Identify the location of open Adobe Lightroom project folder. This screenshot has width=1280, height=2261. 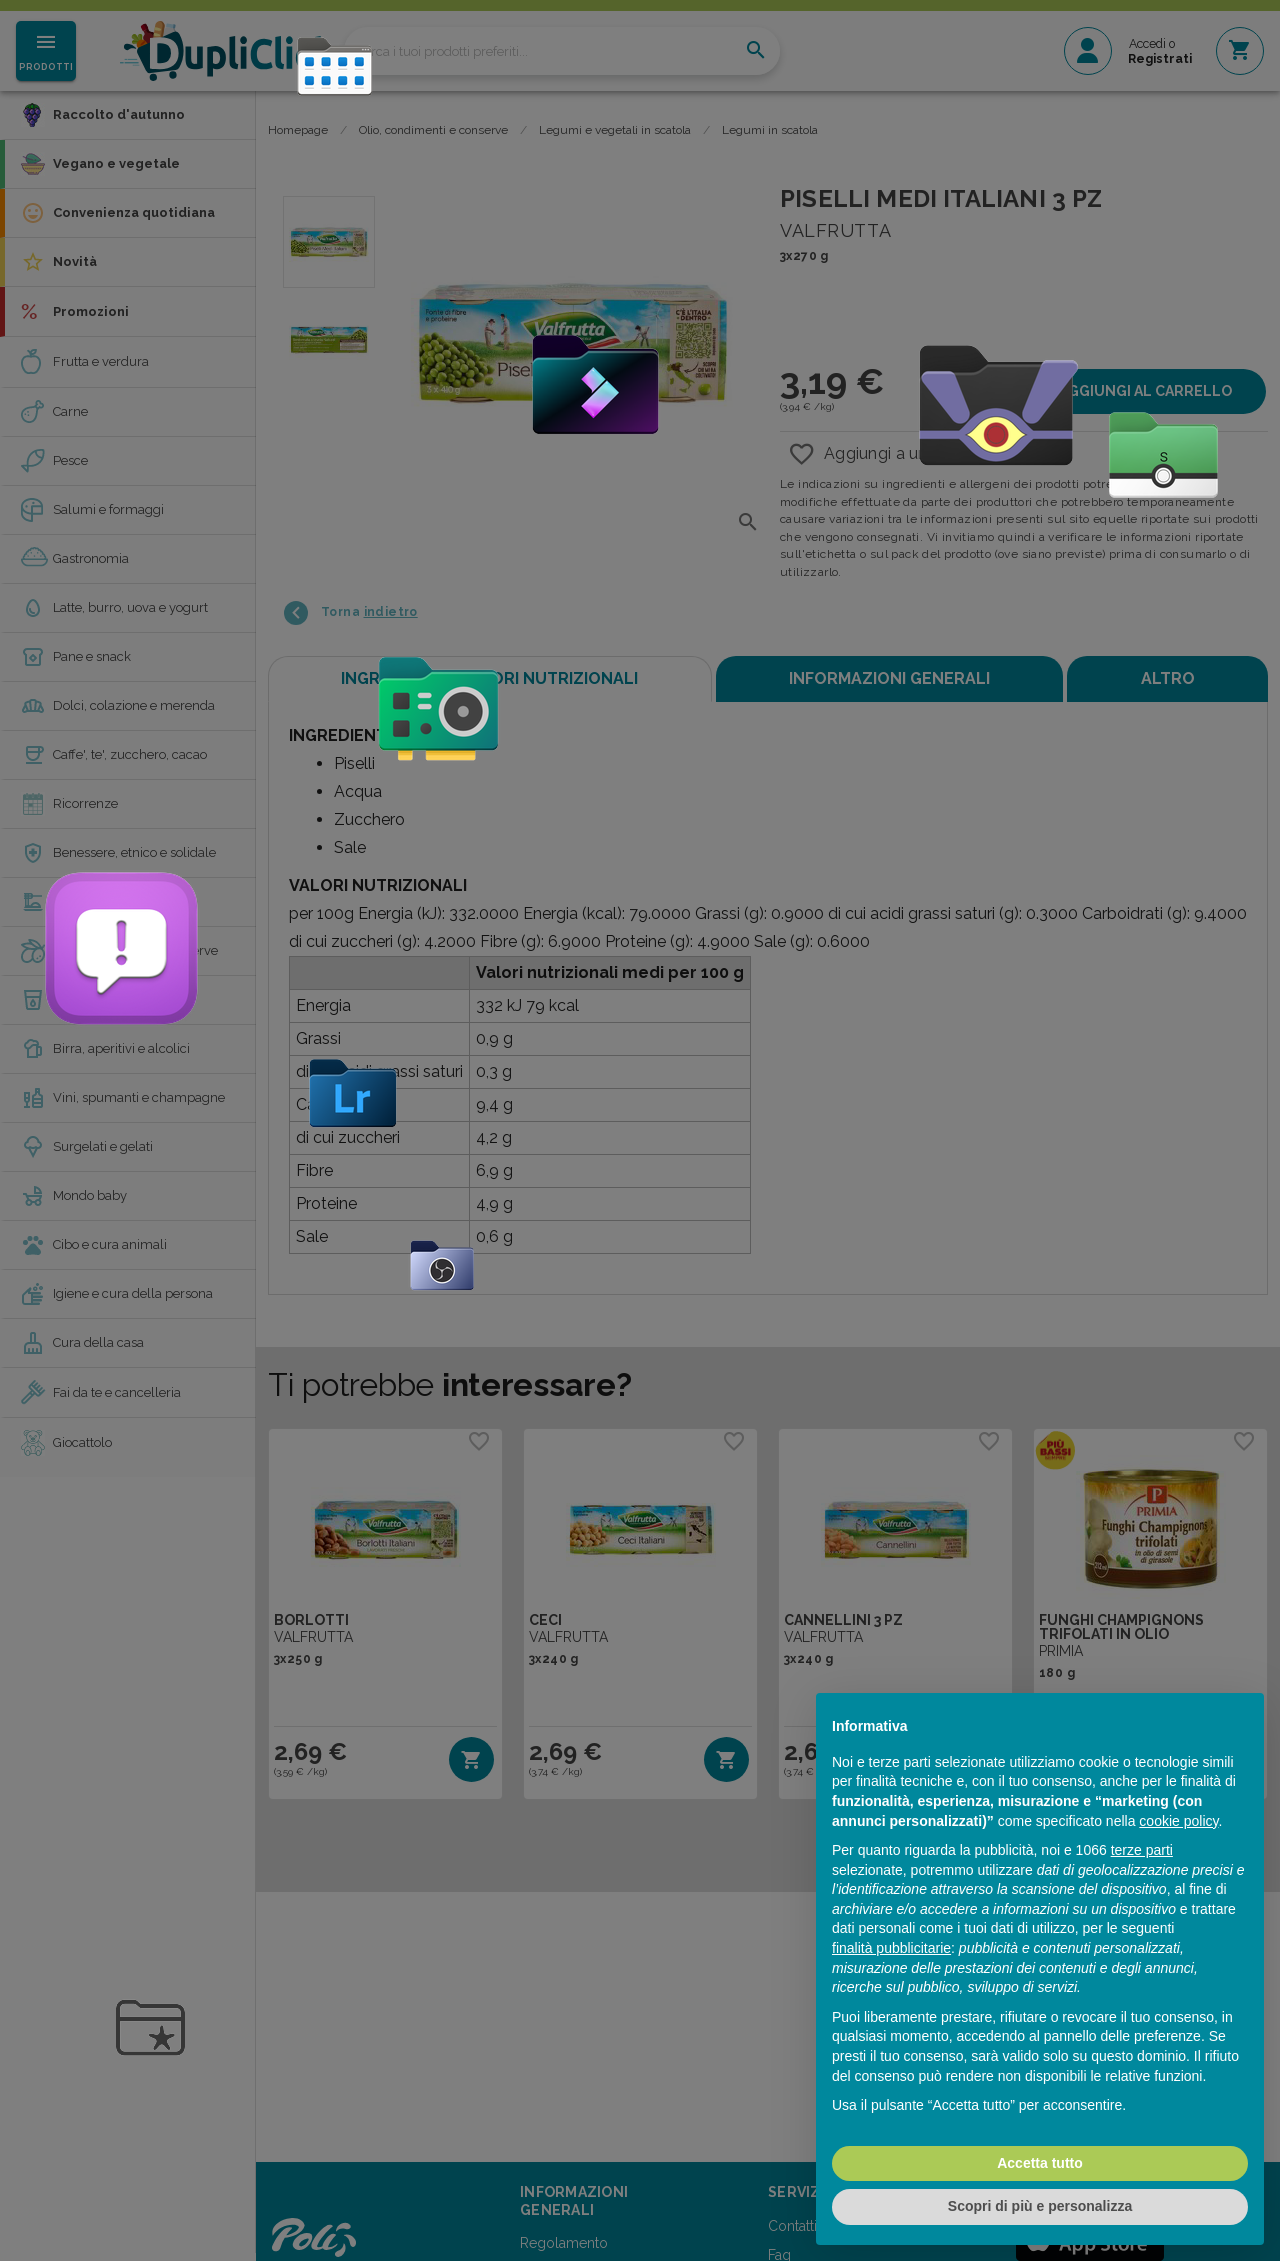
(352, 1095).